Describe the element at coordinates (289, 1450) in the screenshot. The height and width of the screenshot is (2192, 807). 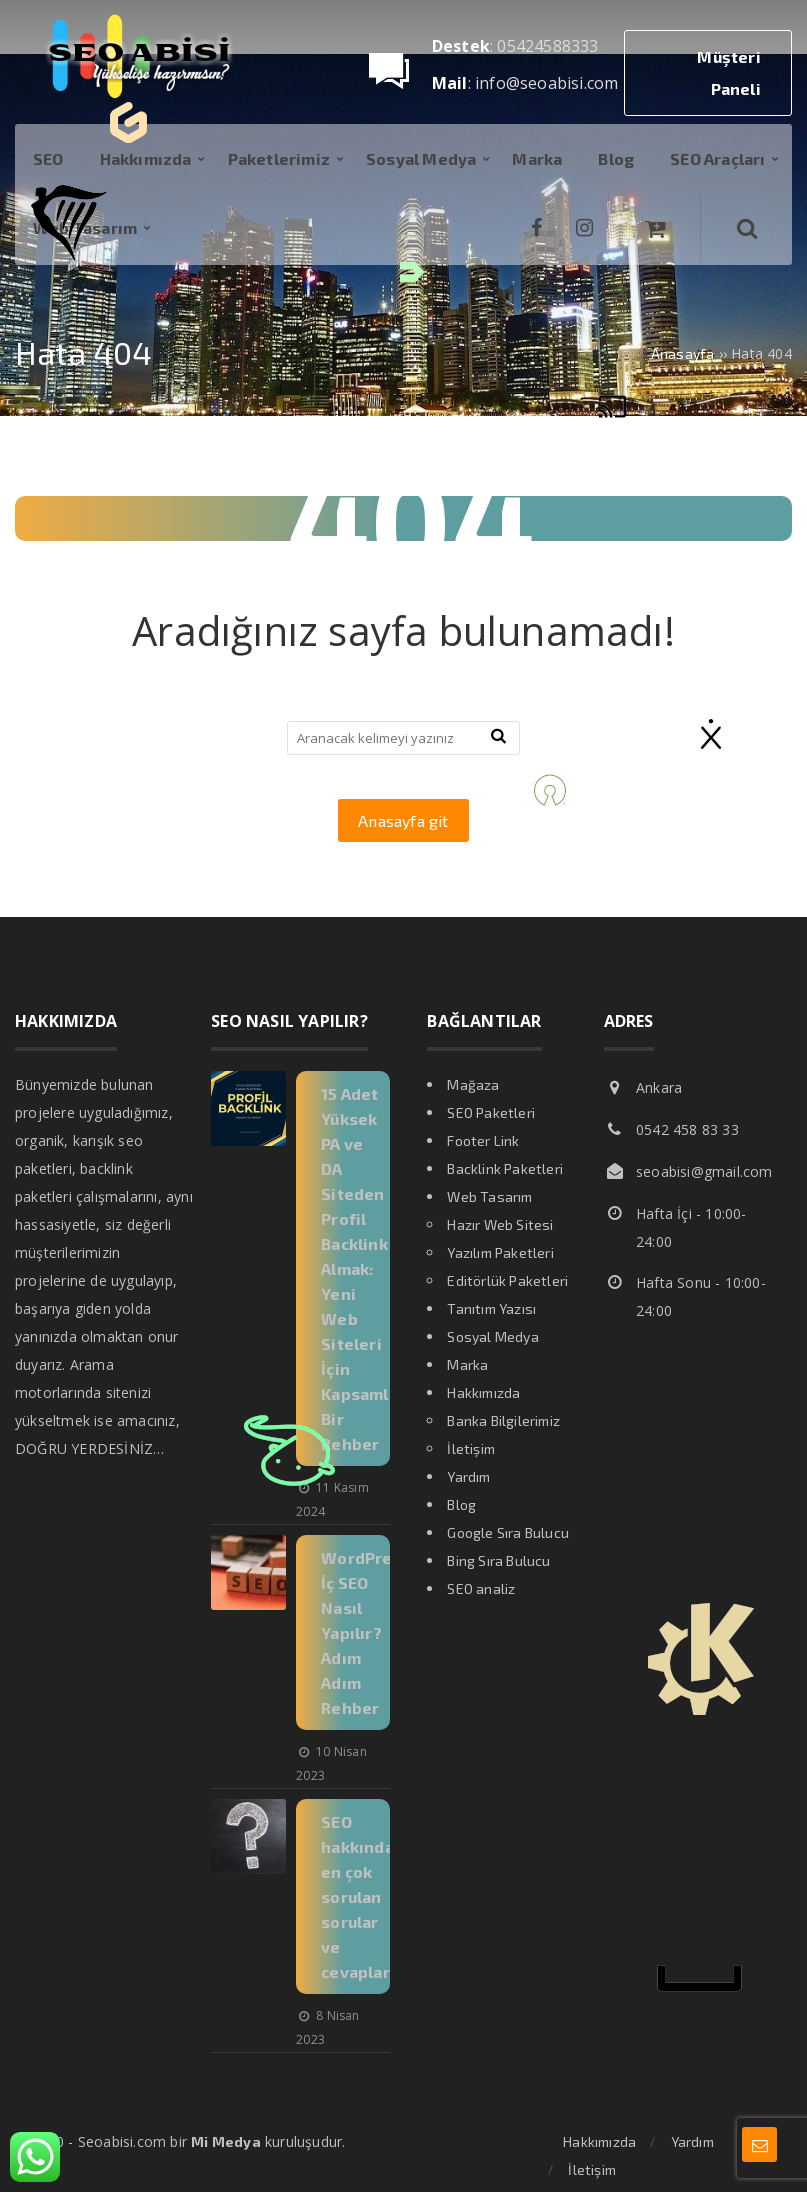
I see `support creators on afdian` at that location.